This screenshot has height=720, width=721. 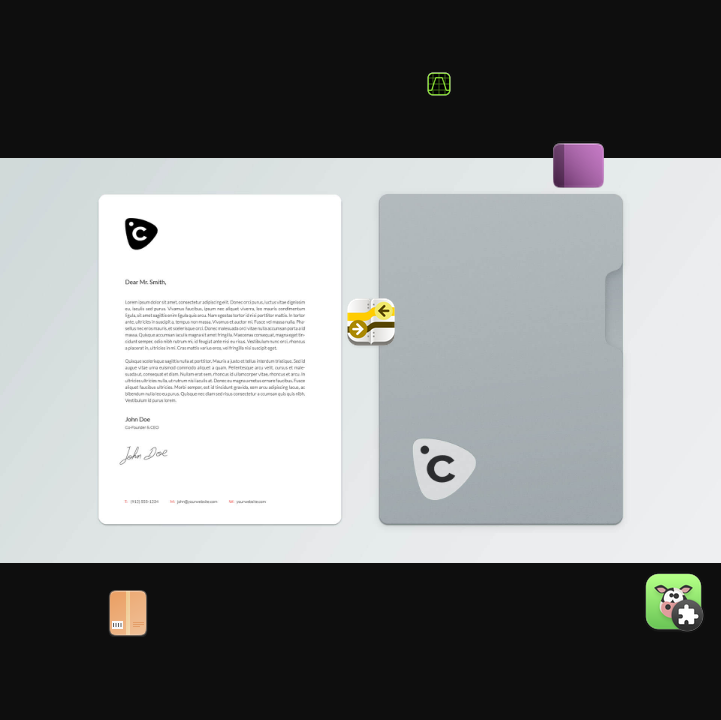 I want to click on open calf audio plugin suite, so click(x=673, y=601).